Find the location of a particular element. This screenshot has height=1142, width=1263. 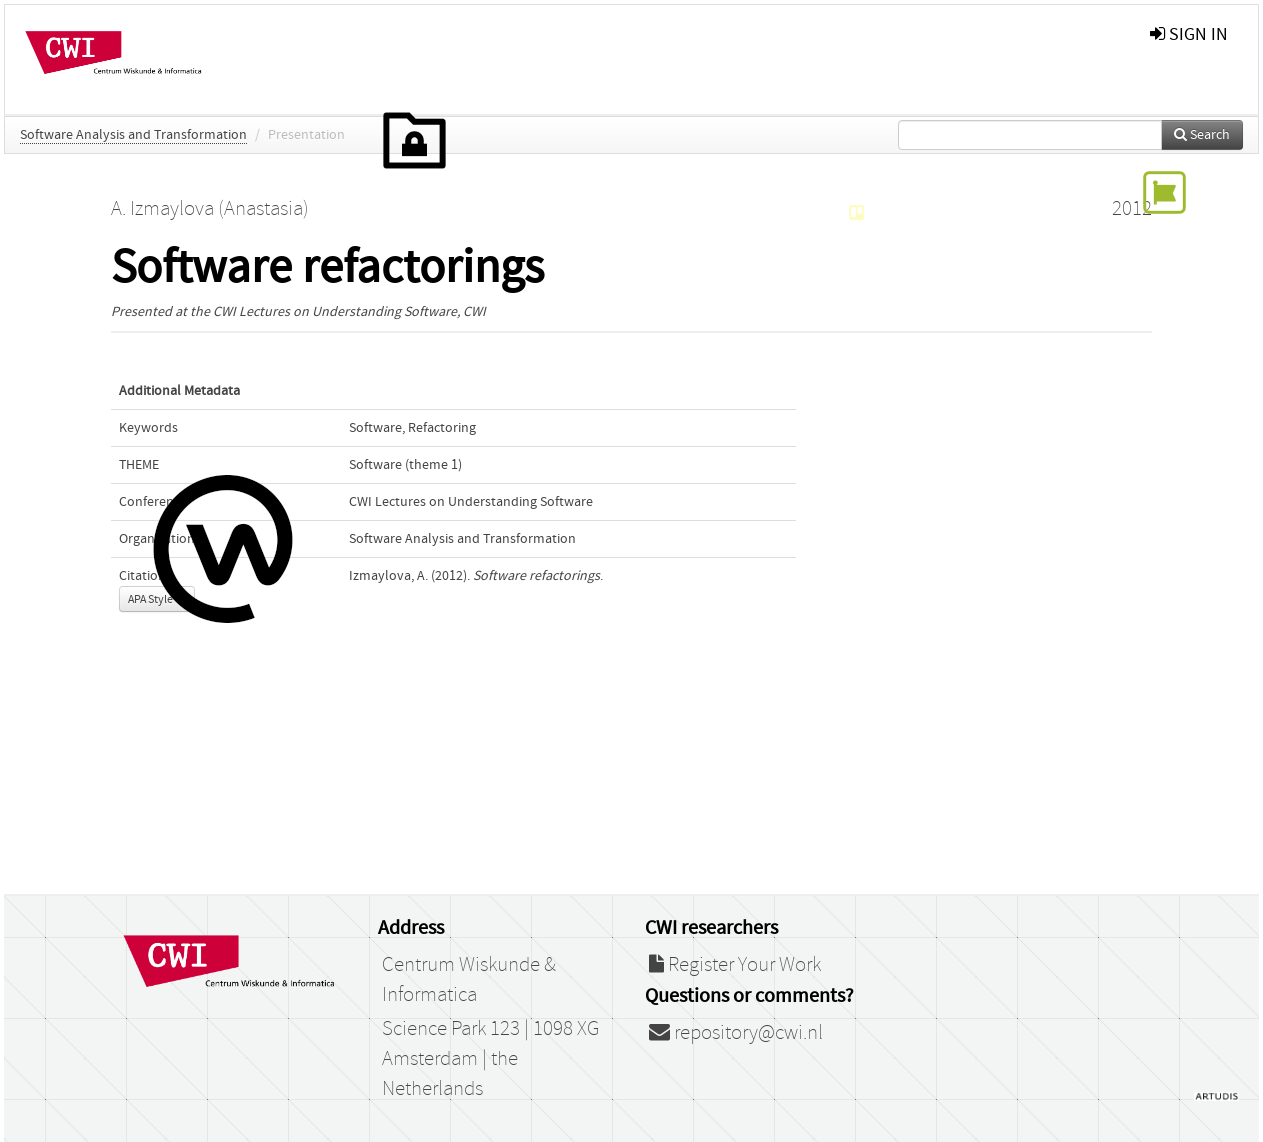

access a password-protected folder is located at coordinates (414, 140).